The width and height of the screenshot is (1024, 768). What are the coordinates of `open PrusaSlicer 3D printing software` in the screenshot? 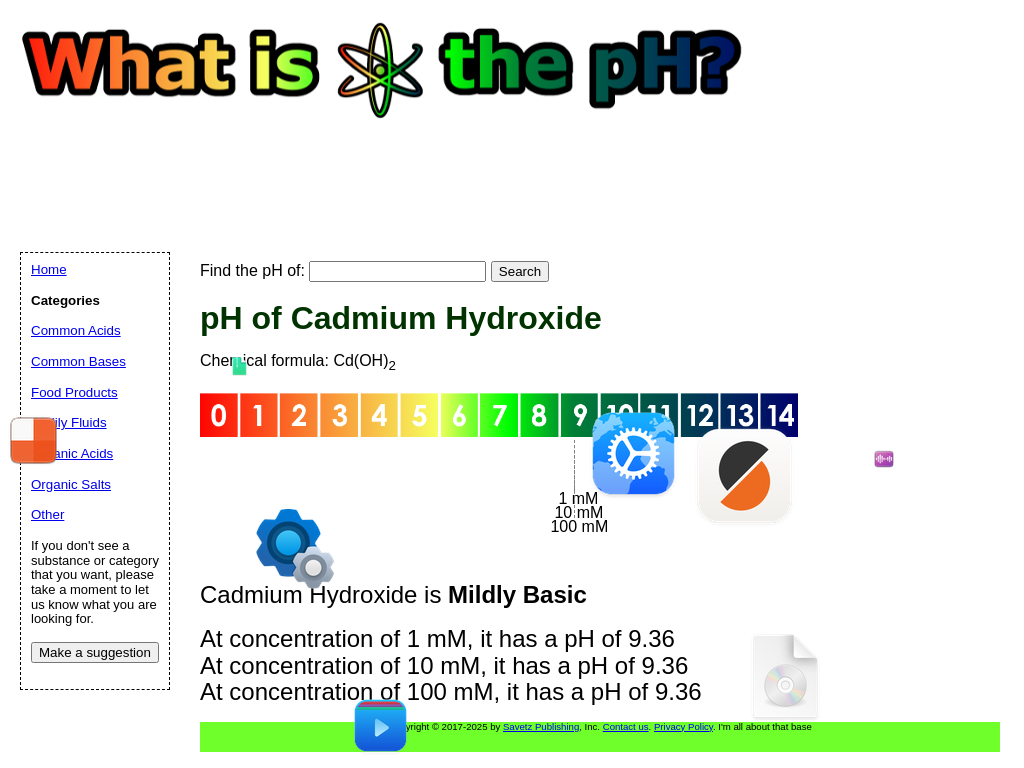 It's located at (744, 475).